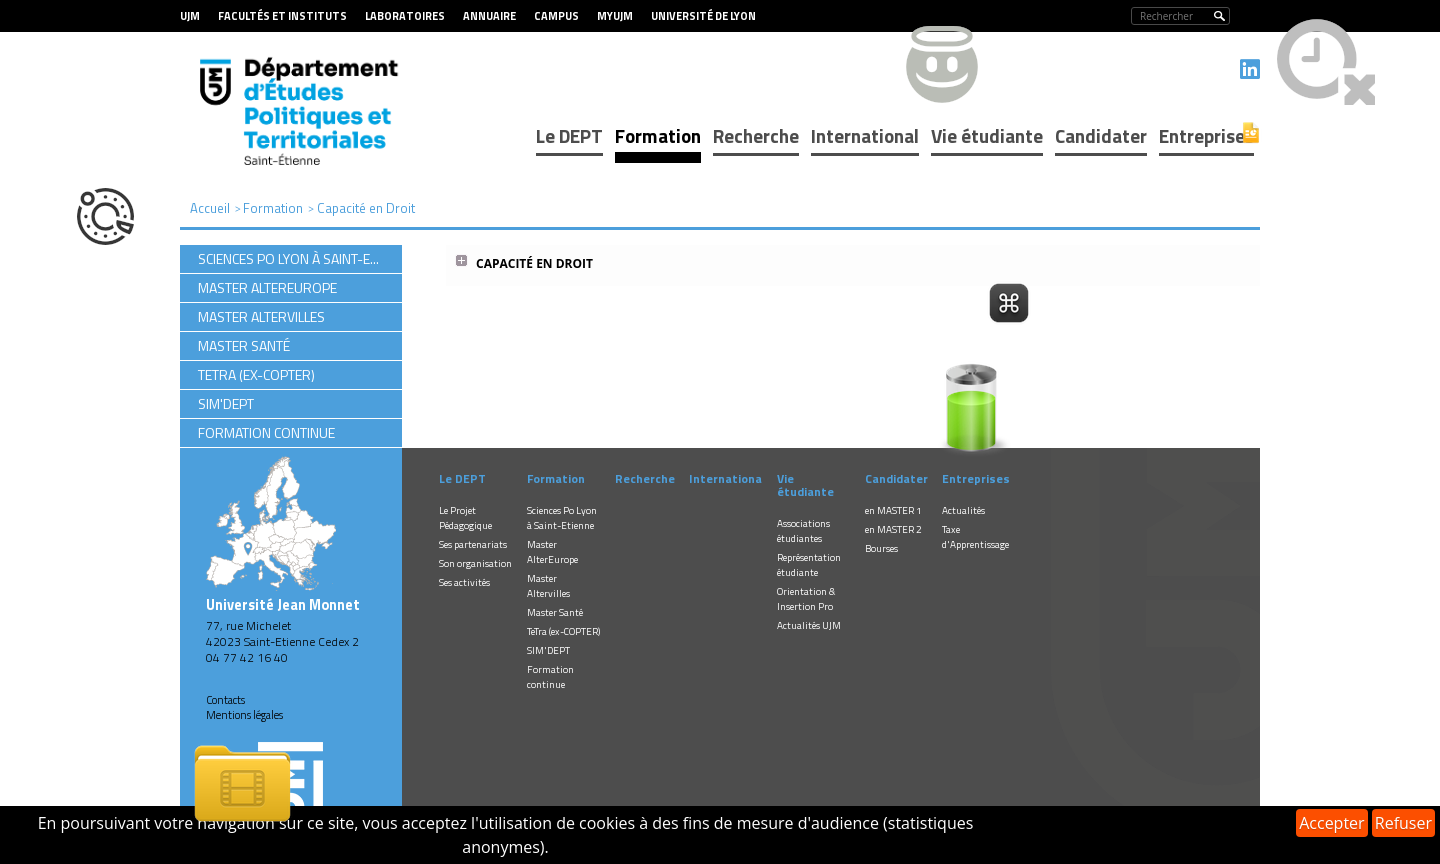 Image resolution: width=1440 pixels, height=864 pixels. What do you see at coordinates (942, 67) in the screenshot?
I see `insert angel or innocent emoji in chat` at bounding box center [942, 67].